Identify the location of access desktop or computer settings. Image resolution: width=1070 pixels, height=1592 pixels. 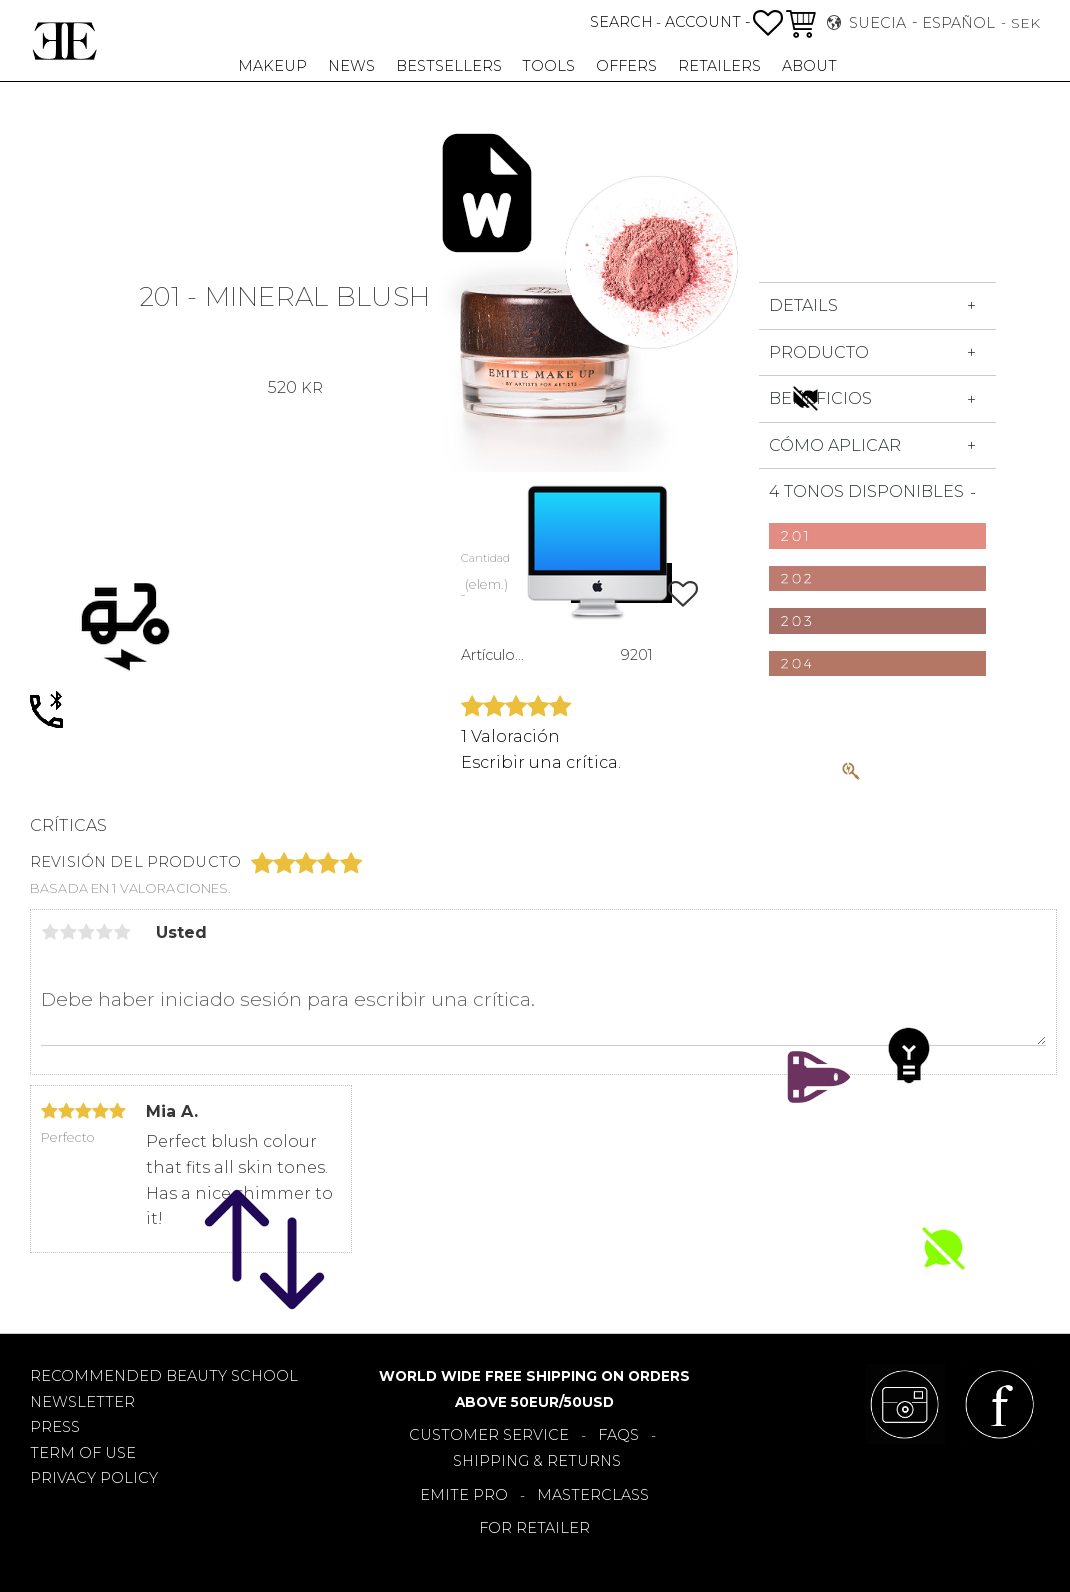
(597, 552).